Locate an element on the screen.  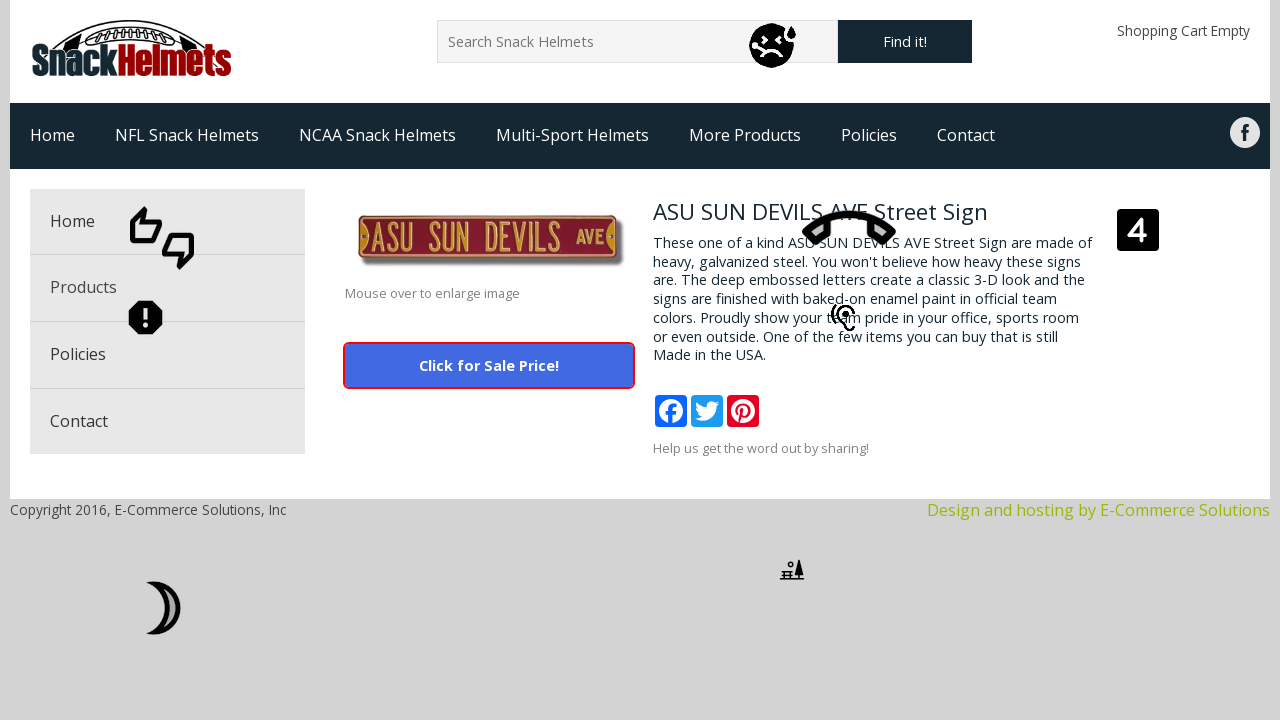
end the current phone call is located at coordinates (849, 230).